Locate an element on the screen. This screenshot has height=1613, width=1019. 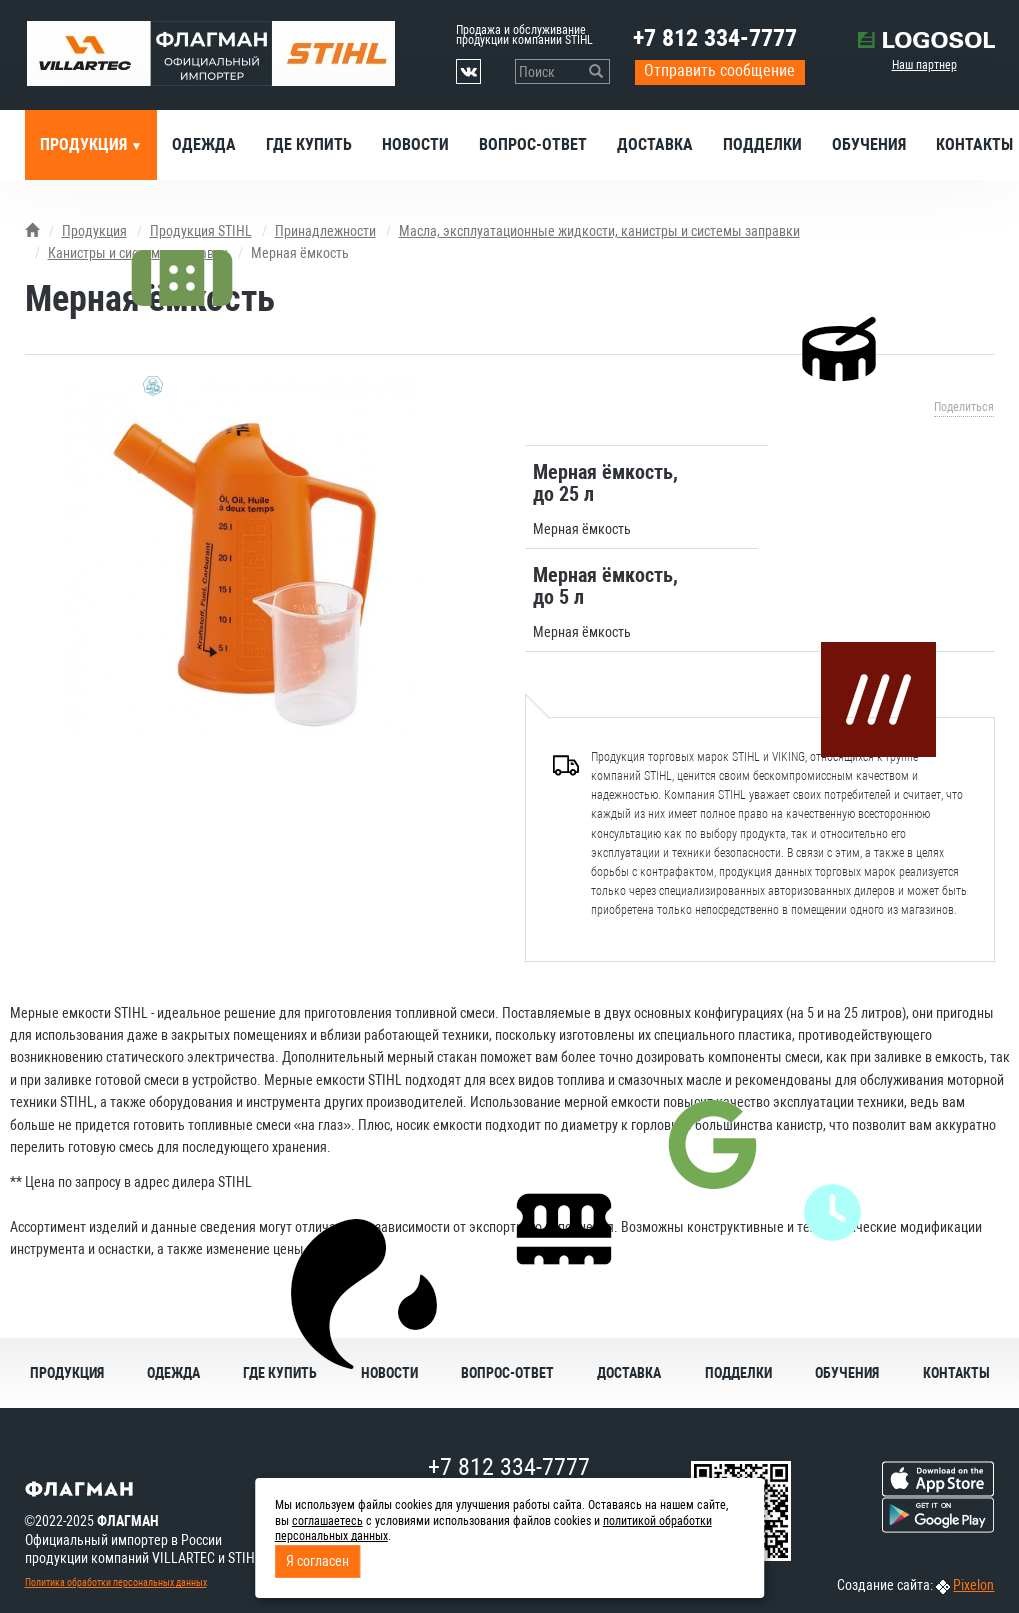
access music or audio tools is located at coordinates (839, 349).